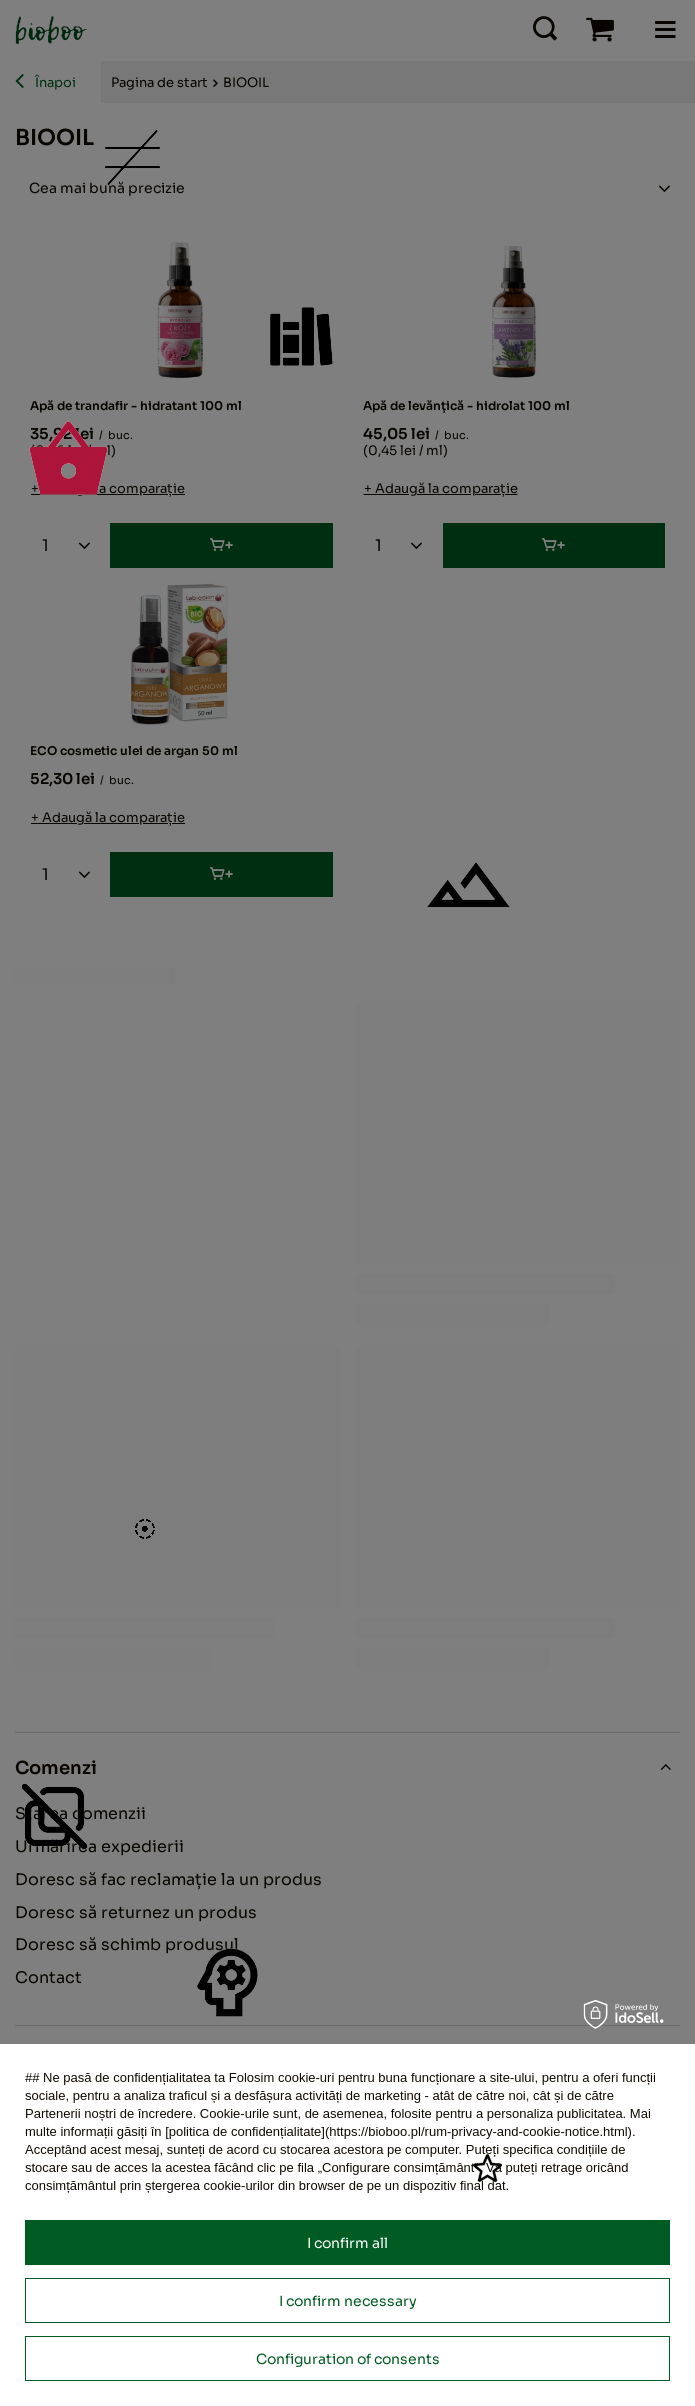 The image size is (695, 2406). What do you see at coordinates (145, 1529) in the screenshot?
I see `apply tilt-shift blur effect to photo` at bounding box center [145, 1529].